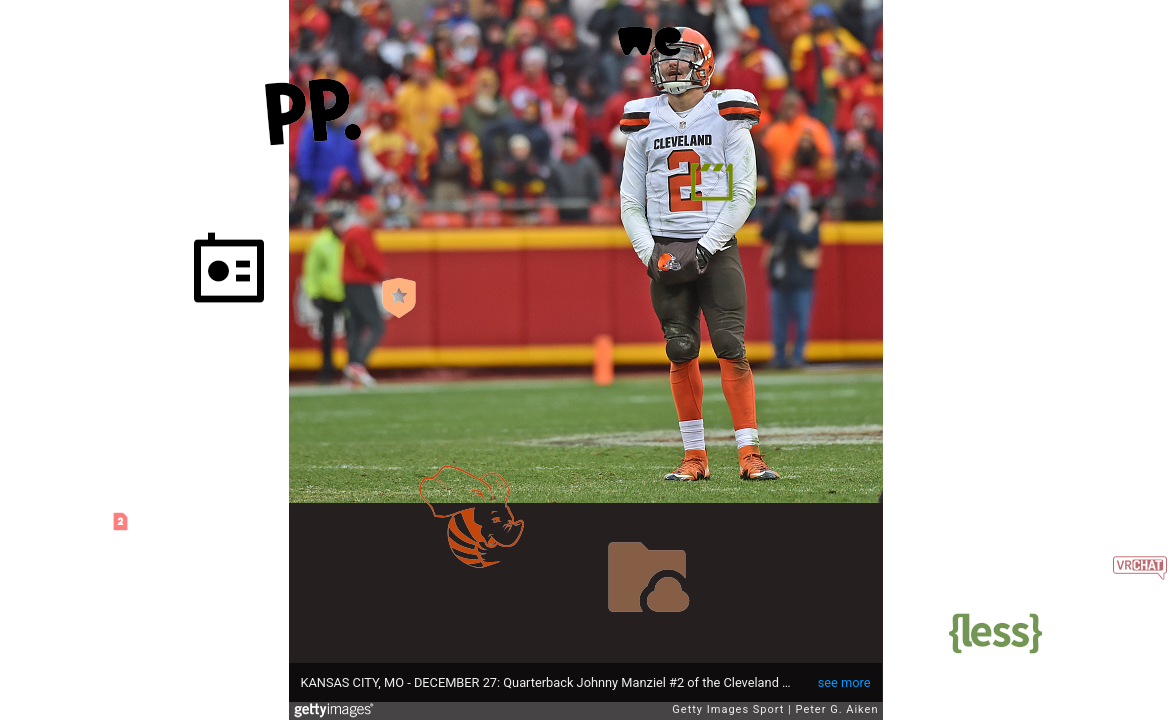 This screenshot has height=720, width=1171. What do you see at coordinates (995, 633) in the screenshot?
I see `less css preprocessor logo` at bounding box center [995, 633].